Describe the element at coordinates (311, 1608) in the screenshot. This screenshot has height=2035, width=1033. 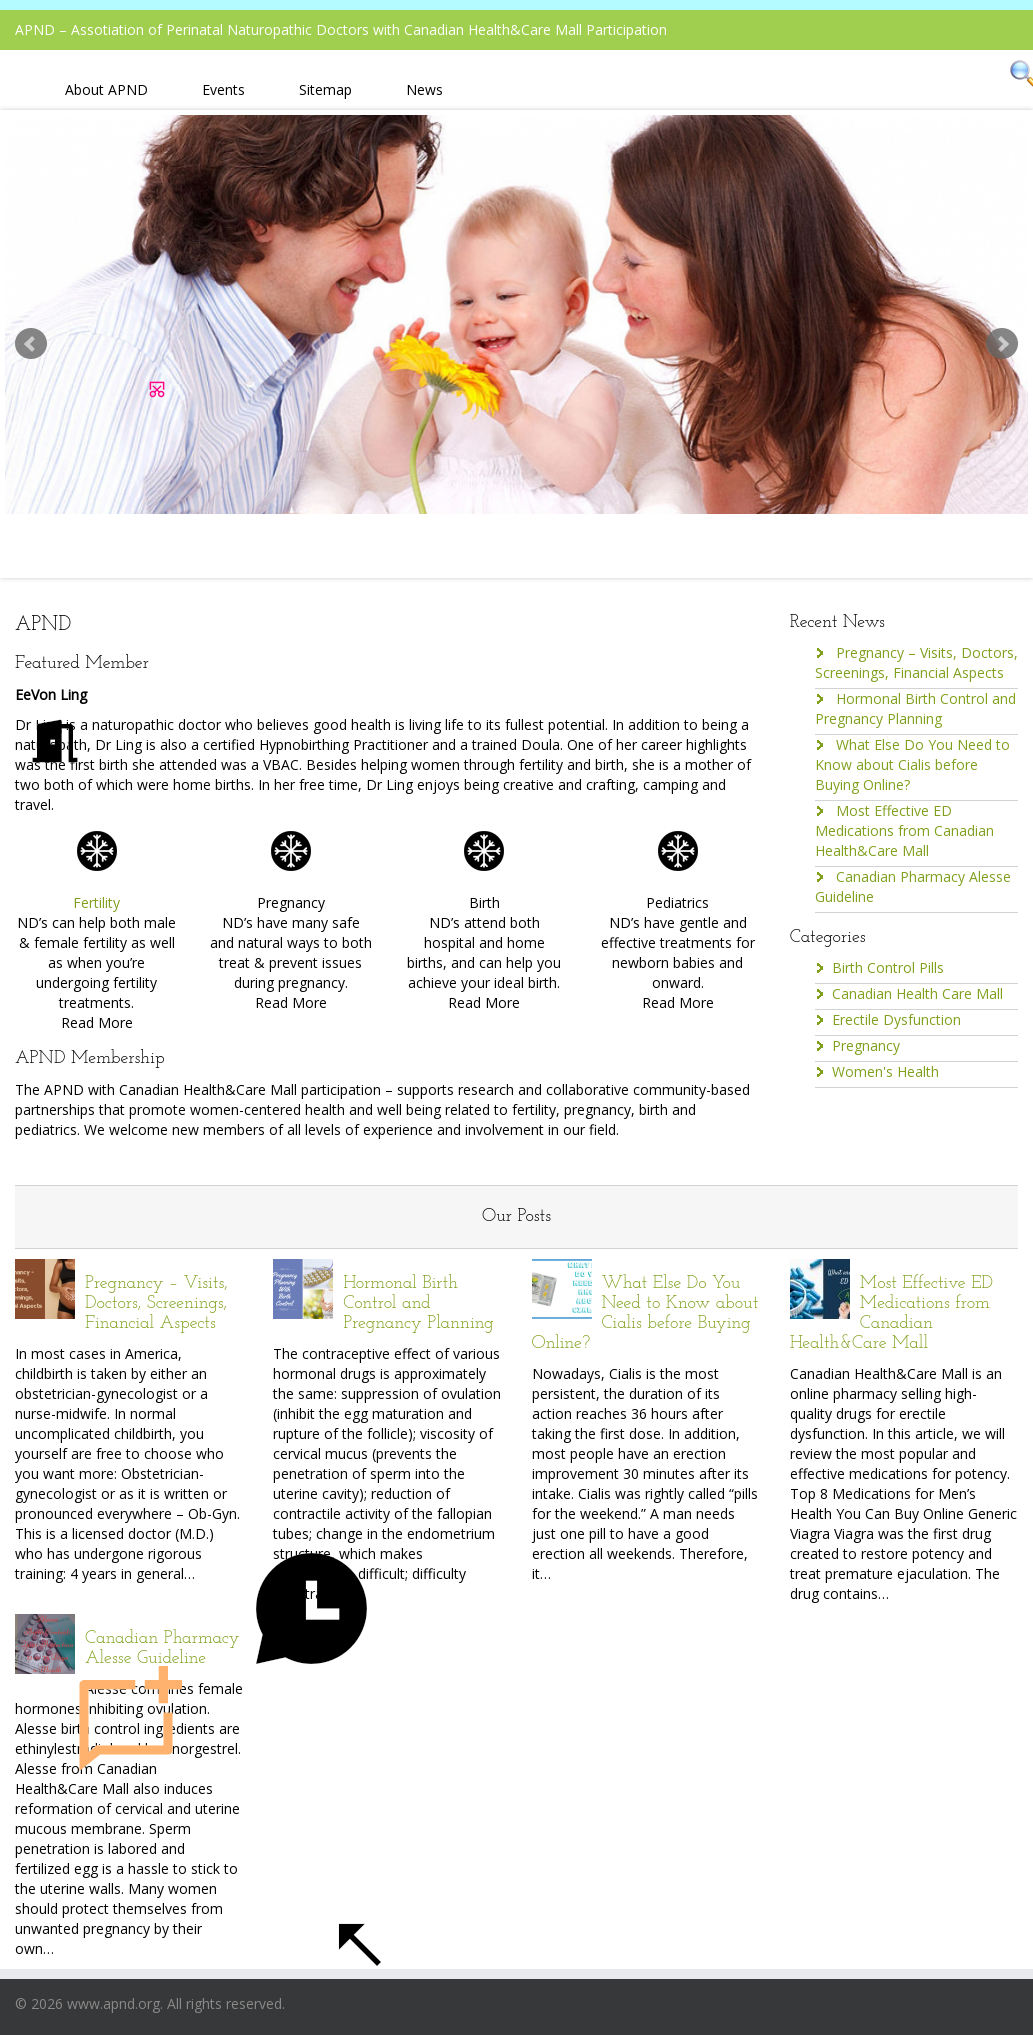
I see `view chat history` at that location.